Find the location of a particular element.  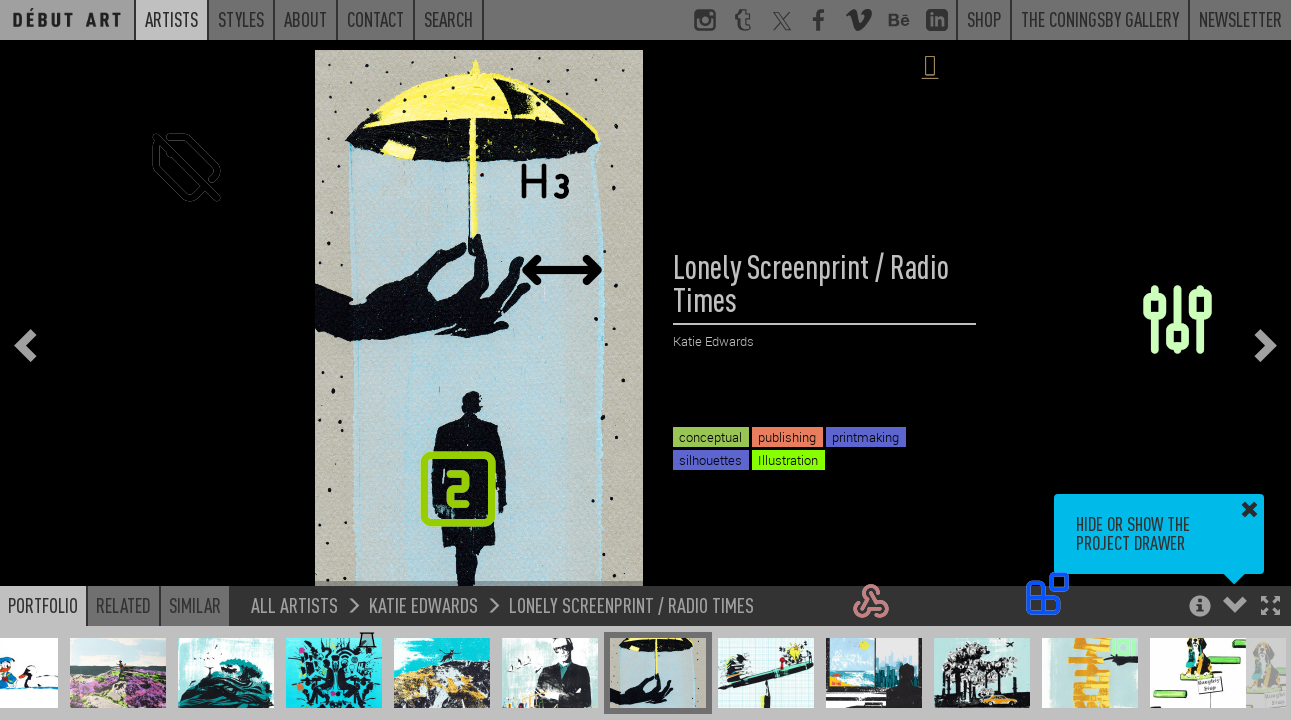

access first aid or medical help resources is located at coordinates (1123, 647).